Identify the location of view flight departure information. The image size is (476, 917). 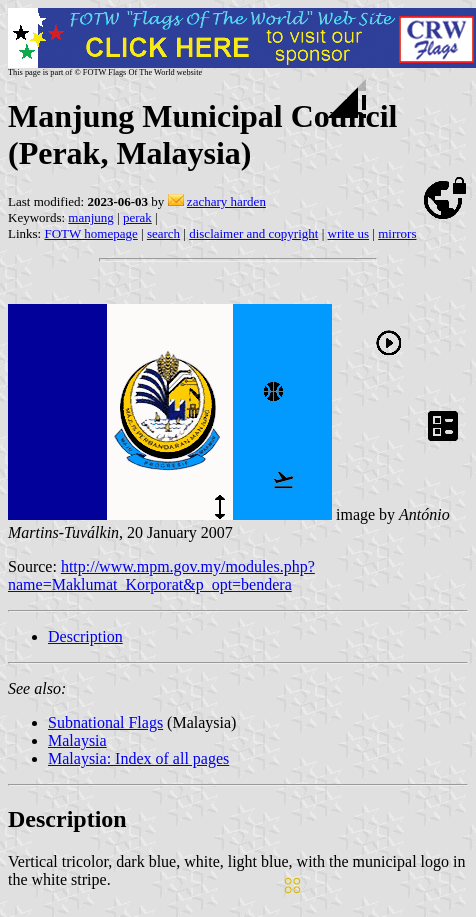
(283, 479).